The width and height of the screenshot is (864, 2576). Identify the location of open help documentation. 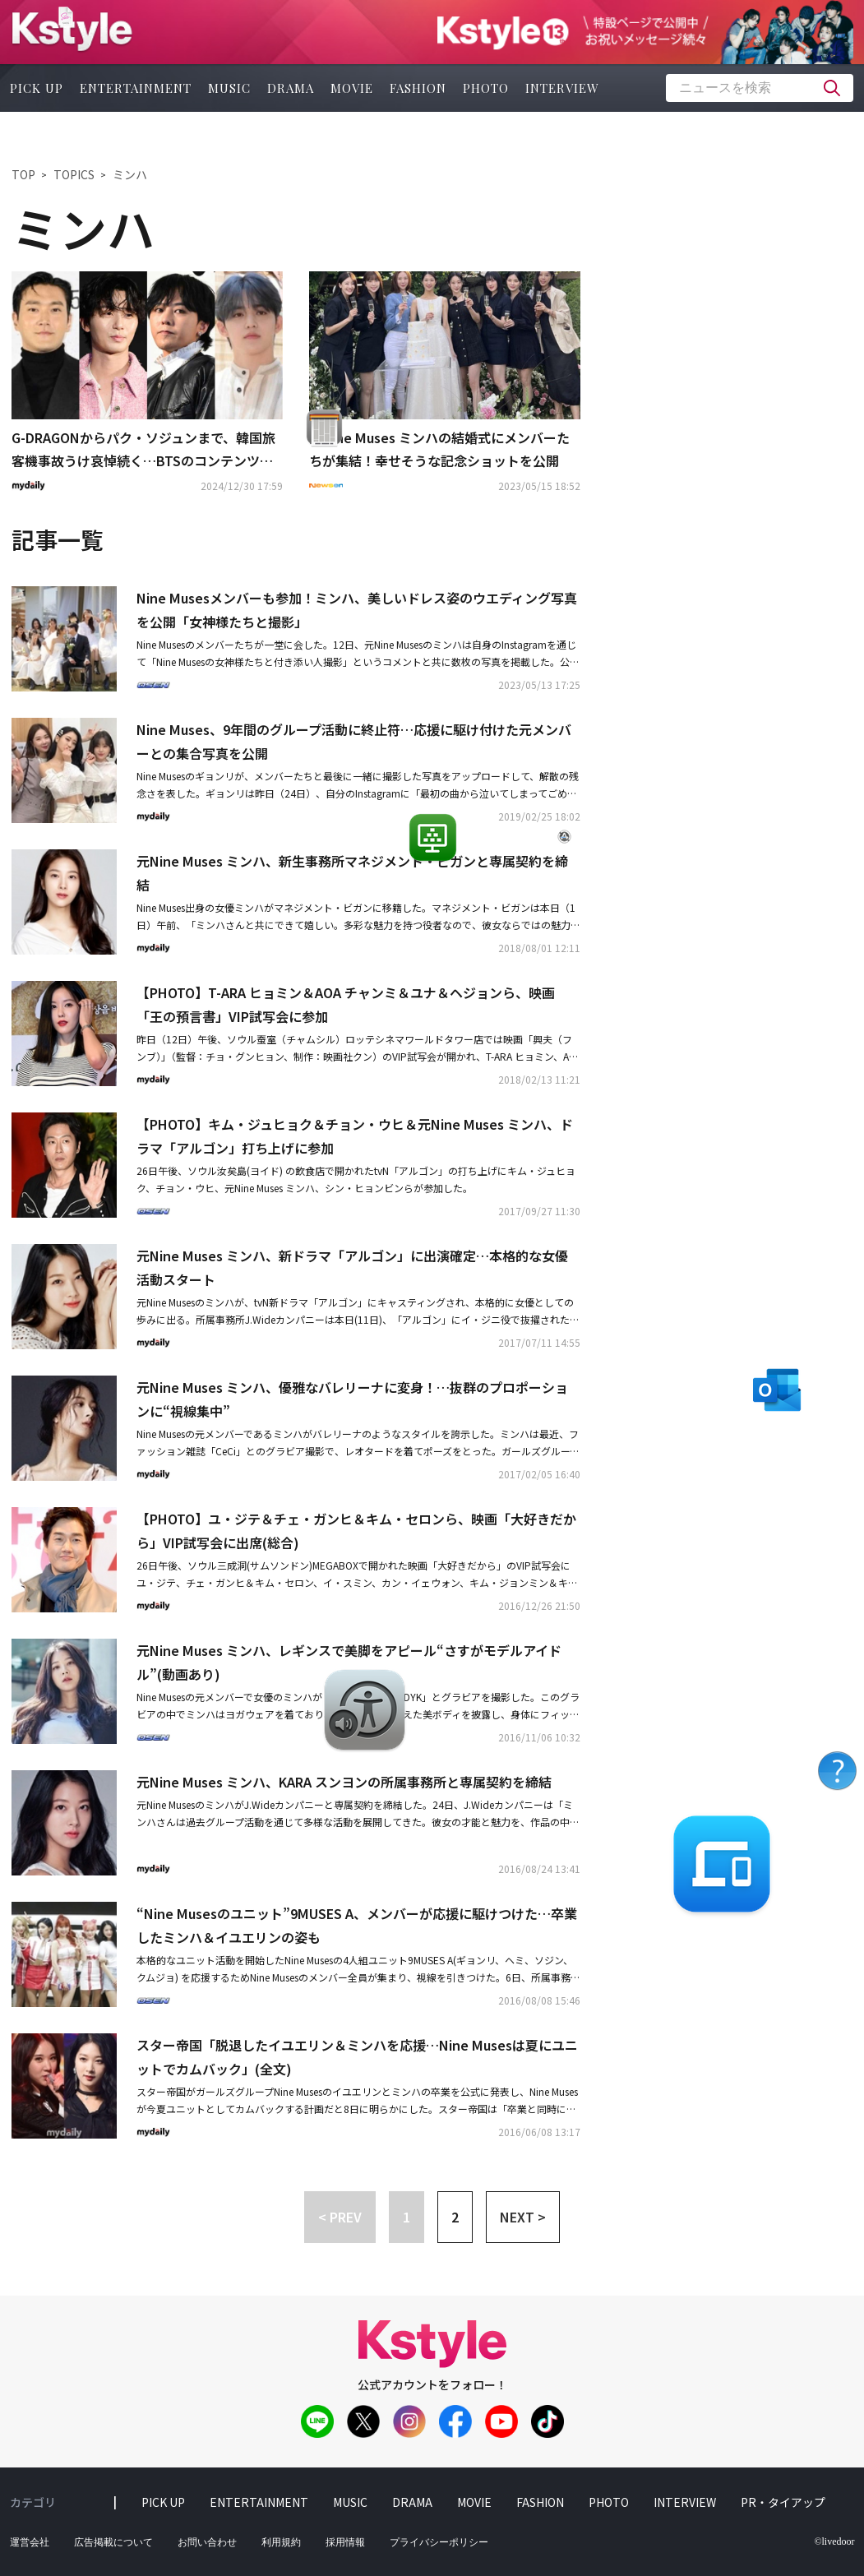
(837, 1770).